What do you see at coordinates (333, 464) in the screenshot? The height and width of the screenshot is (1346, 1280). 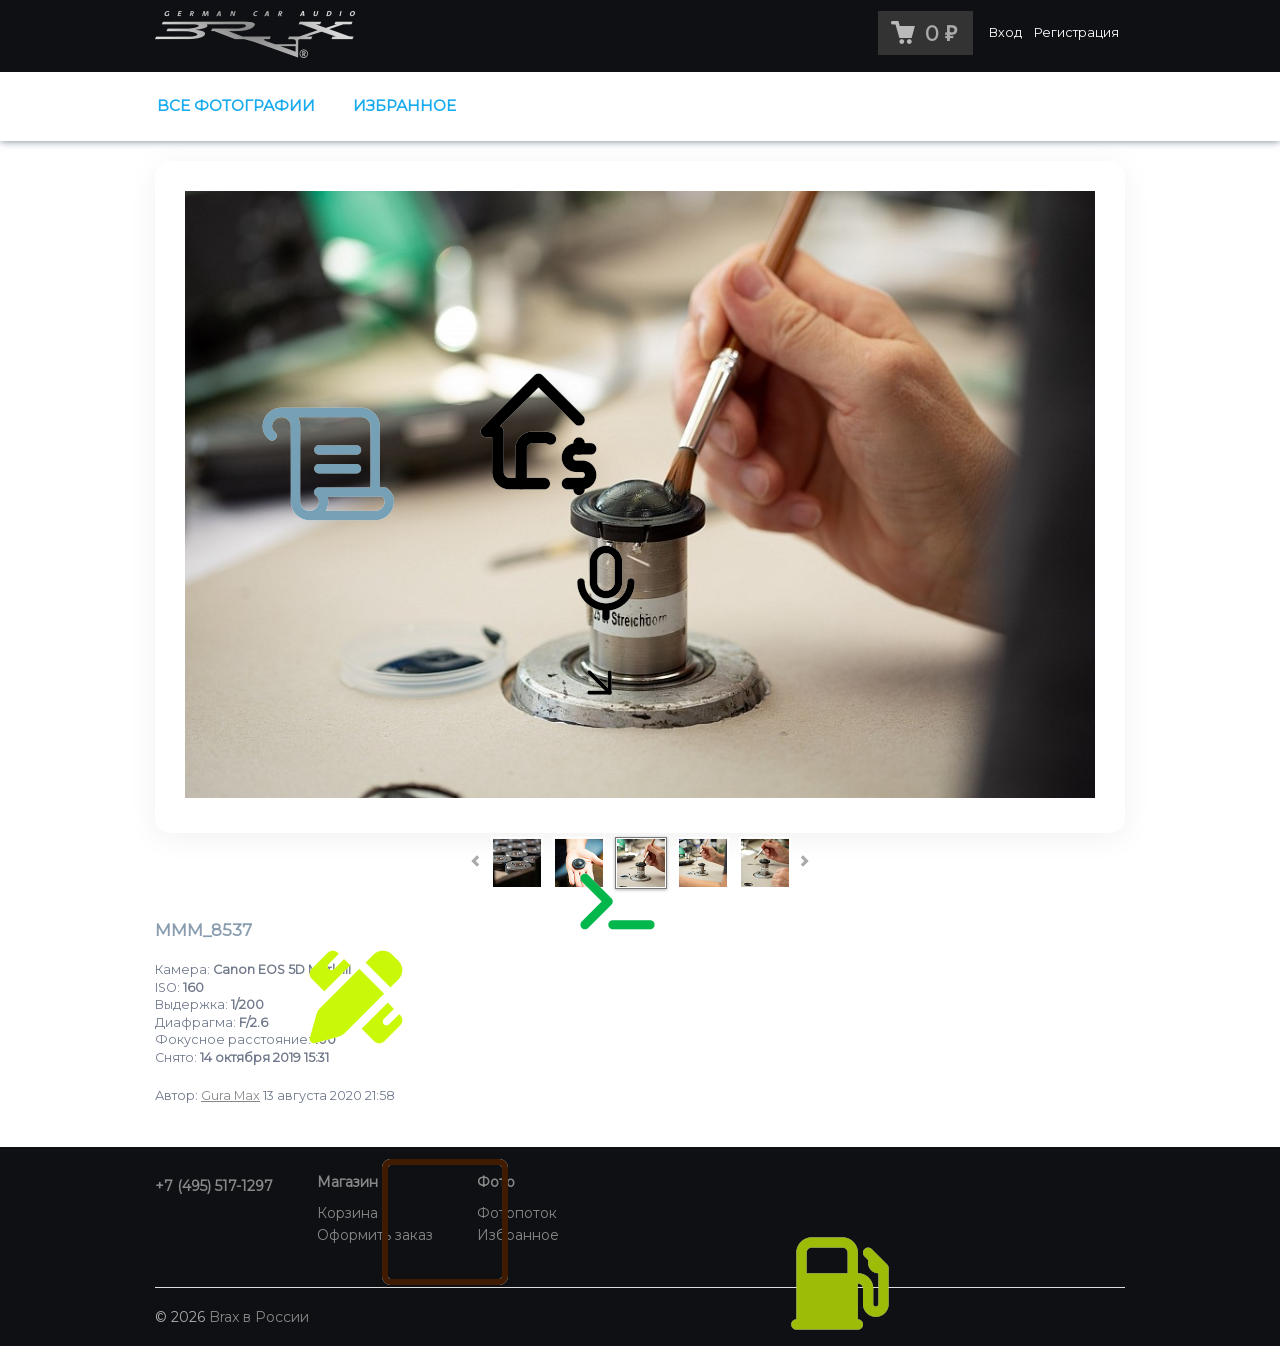 I see `view terms and conditions or legal document` at bounding box center [333, 464].